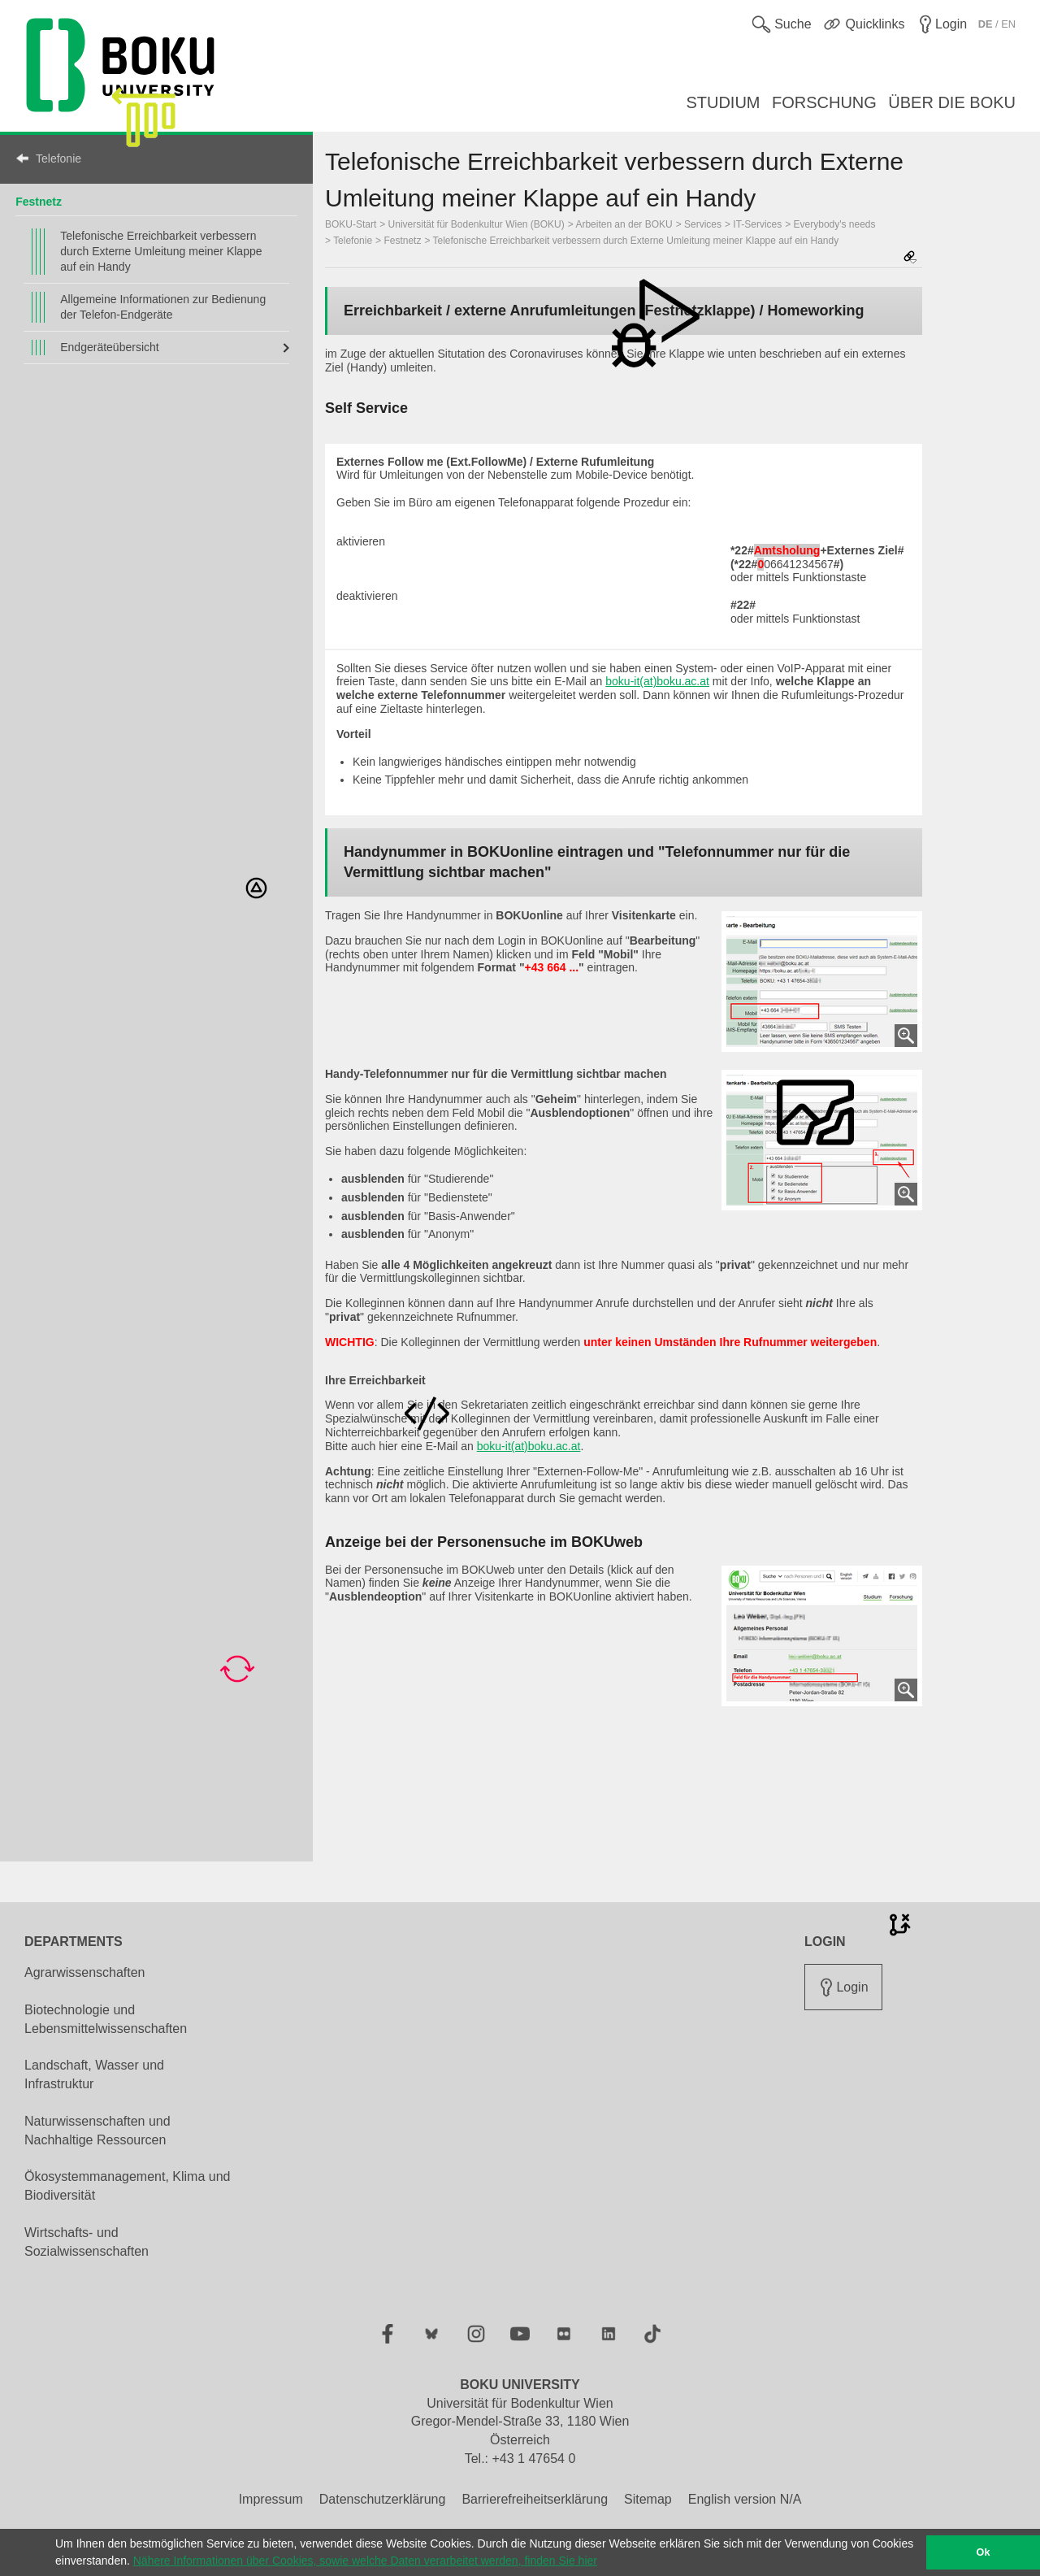 Image resolution: width=1040 pixels, height=2576 pixels. I want to click on delete a git branch, so click(899, 1925).